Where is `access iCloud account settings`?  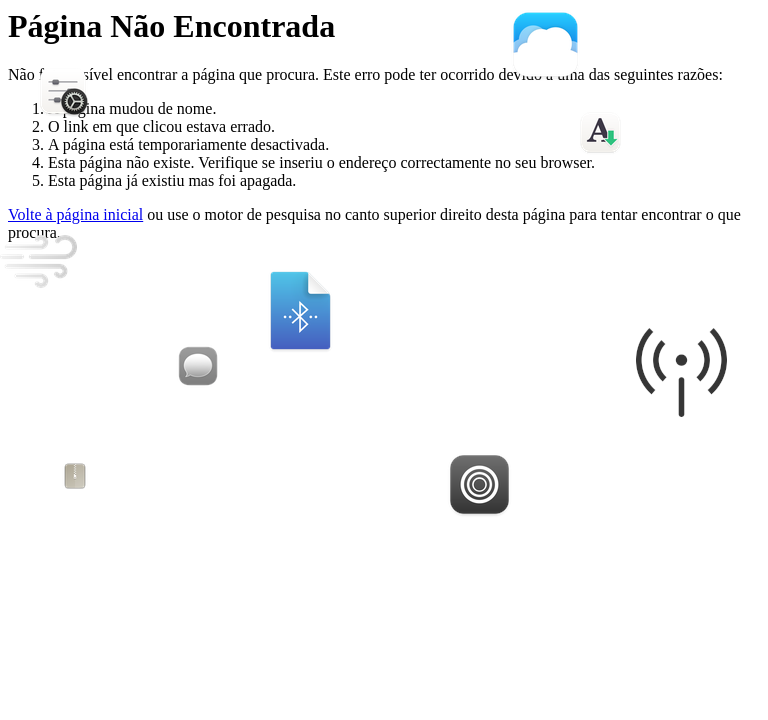 access iCloud account settings is located at coordinates (545, 44).